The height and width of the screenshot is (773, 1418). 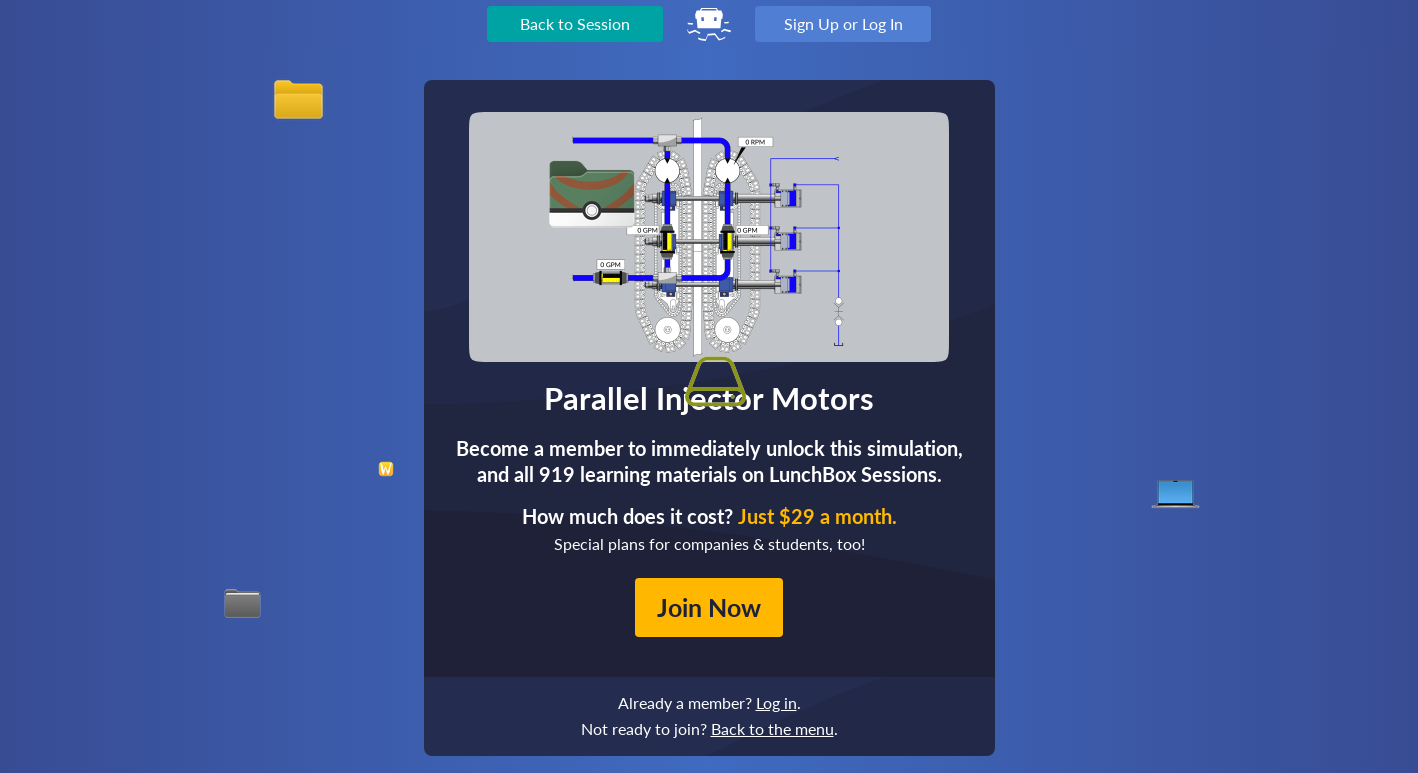 I want to click on eject or safely remove external drive, so click(x=715, y=379).